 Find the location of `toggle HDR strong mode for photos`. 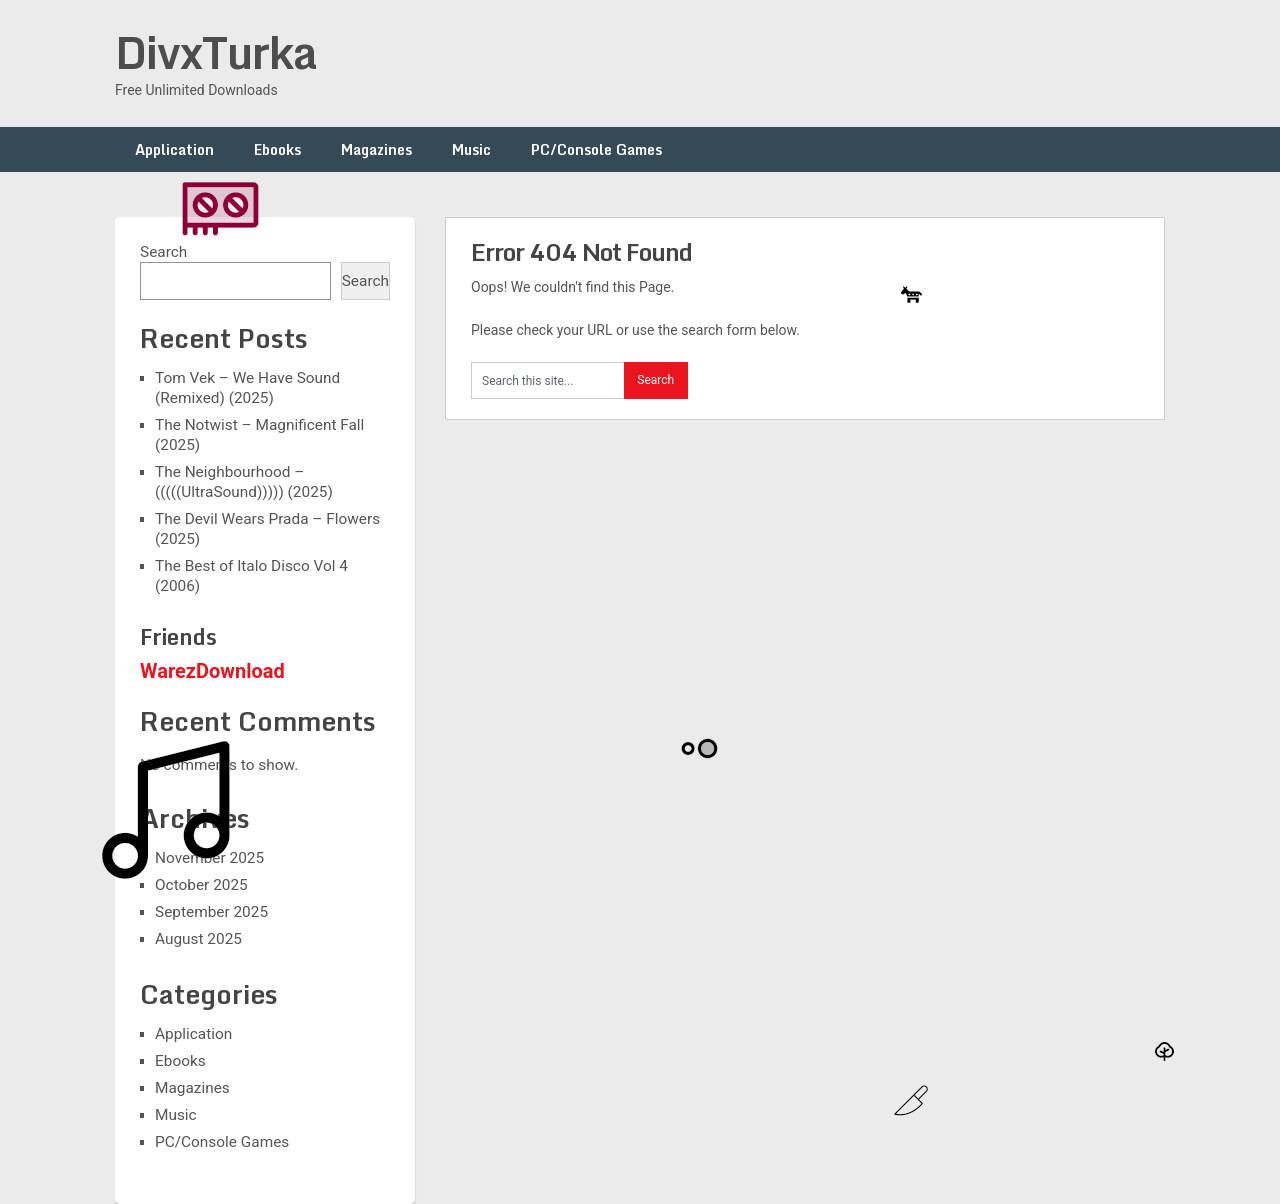

toggle HDR strong mode for photos is located at coordinates (699, 748).